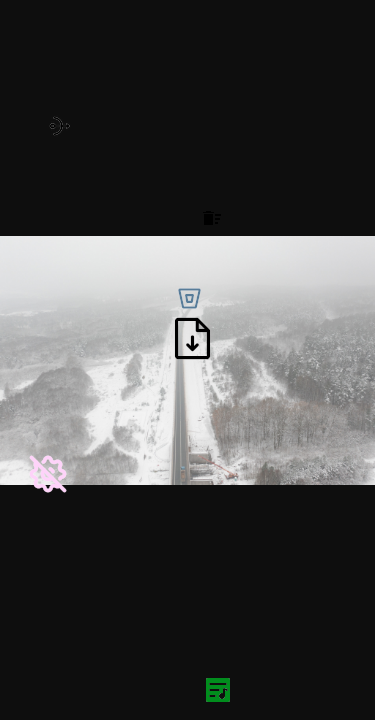 This screenshot has height=720, width=375. I want to click on settings are currently disabled, so click(48, 474).